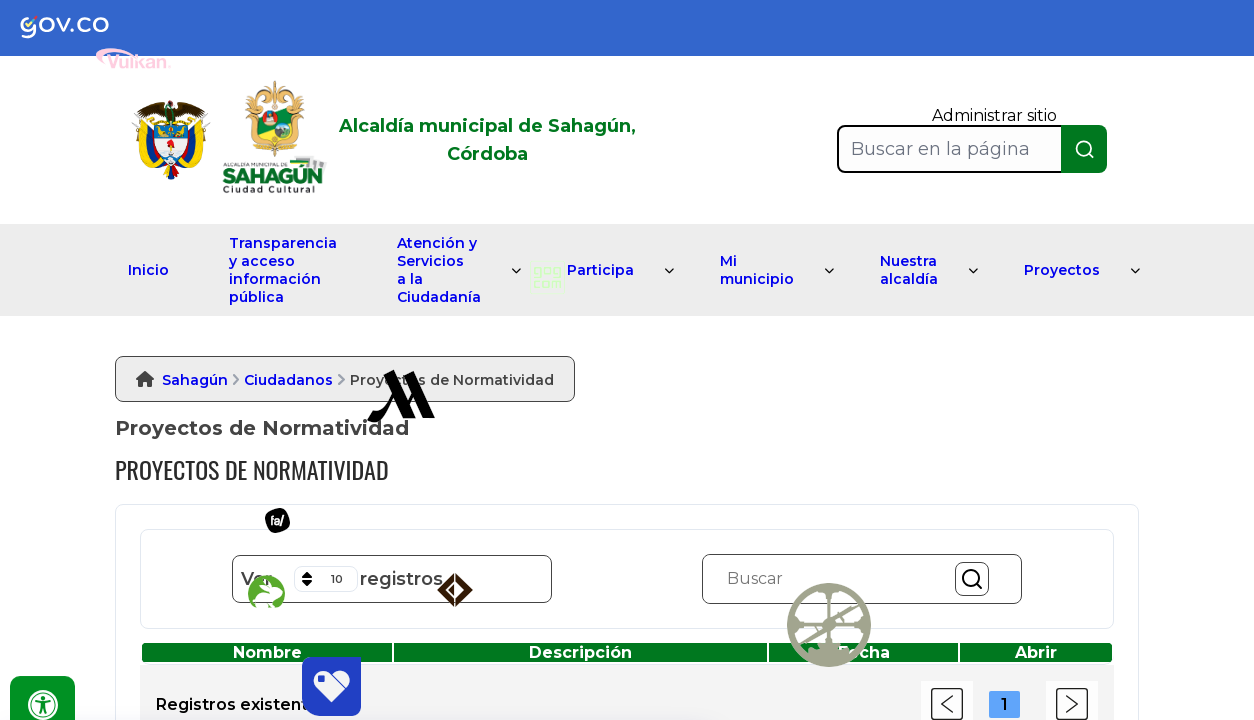 The height and width of the screenshot is (720, 1254). Describe the element at coordinates (133, 58) in the screenshot. I see `vulkan graphics API logo` at that location.